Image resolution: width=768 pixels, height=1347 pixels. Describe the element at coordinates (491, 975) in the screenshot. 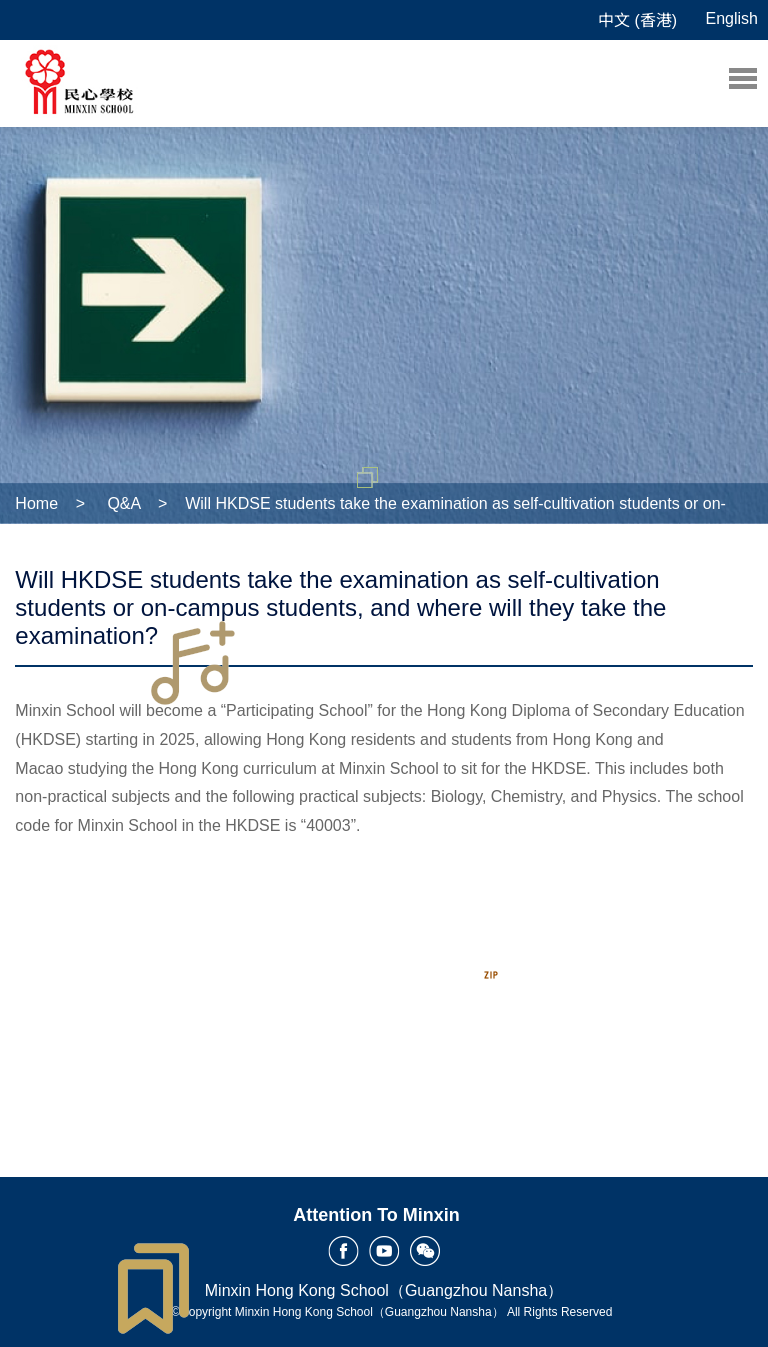

I see `compress files into a zip archive` at that location.